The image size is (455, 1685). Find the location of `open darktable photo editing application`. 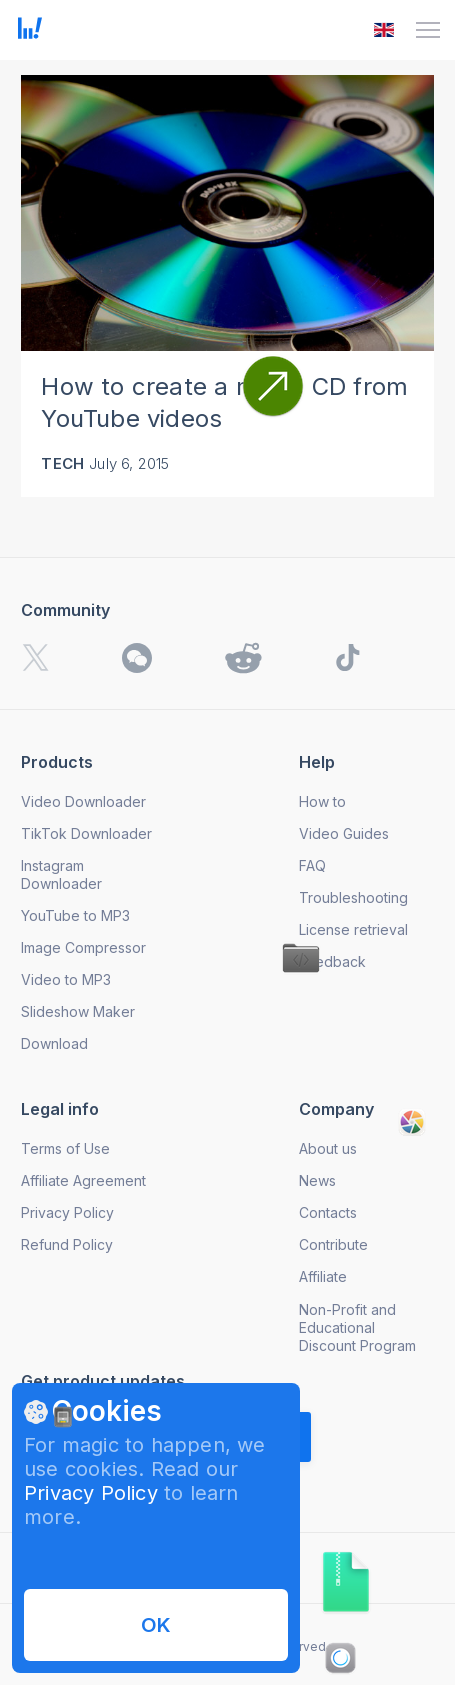

open darktable photo editing application is located at coordinates (412, 1122).